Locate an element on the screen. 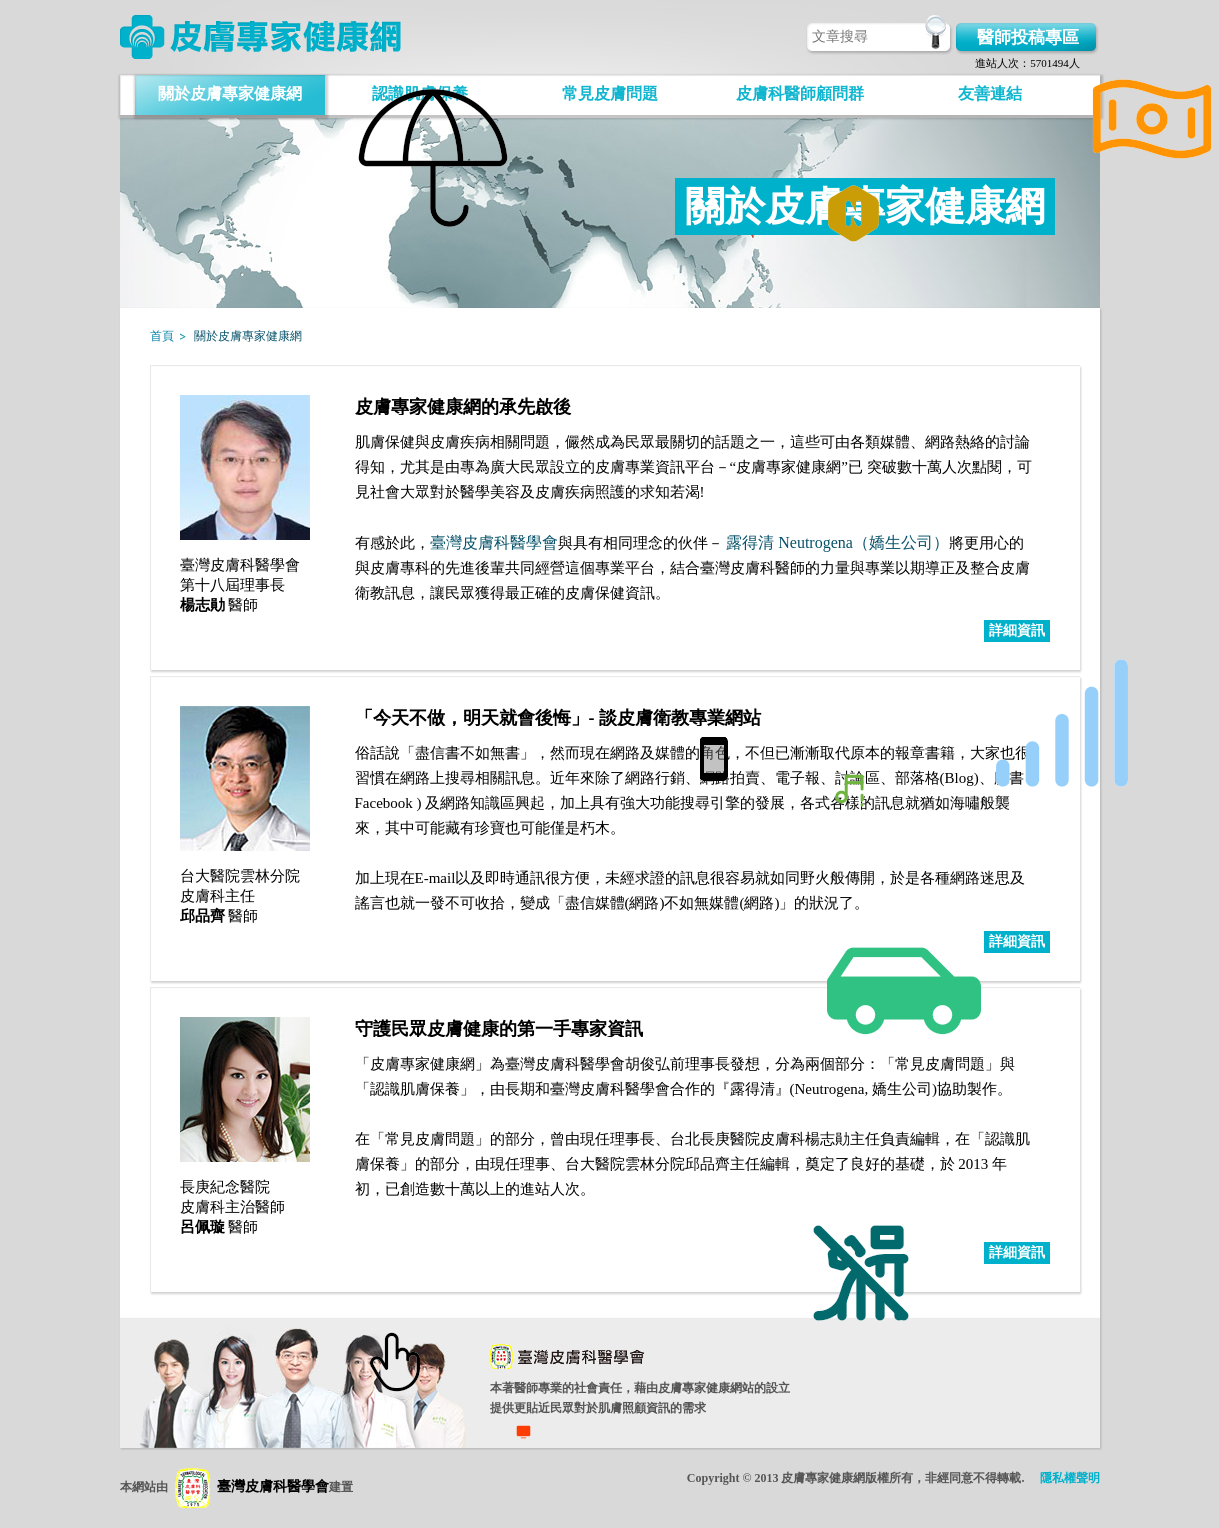 The height and width of the screenshot is (1528, 1219). tap to select or interact with an element is located at coordinates (395, 1362).